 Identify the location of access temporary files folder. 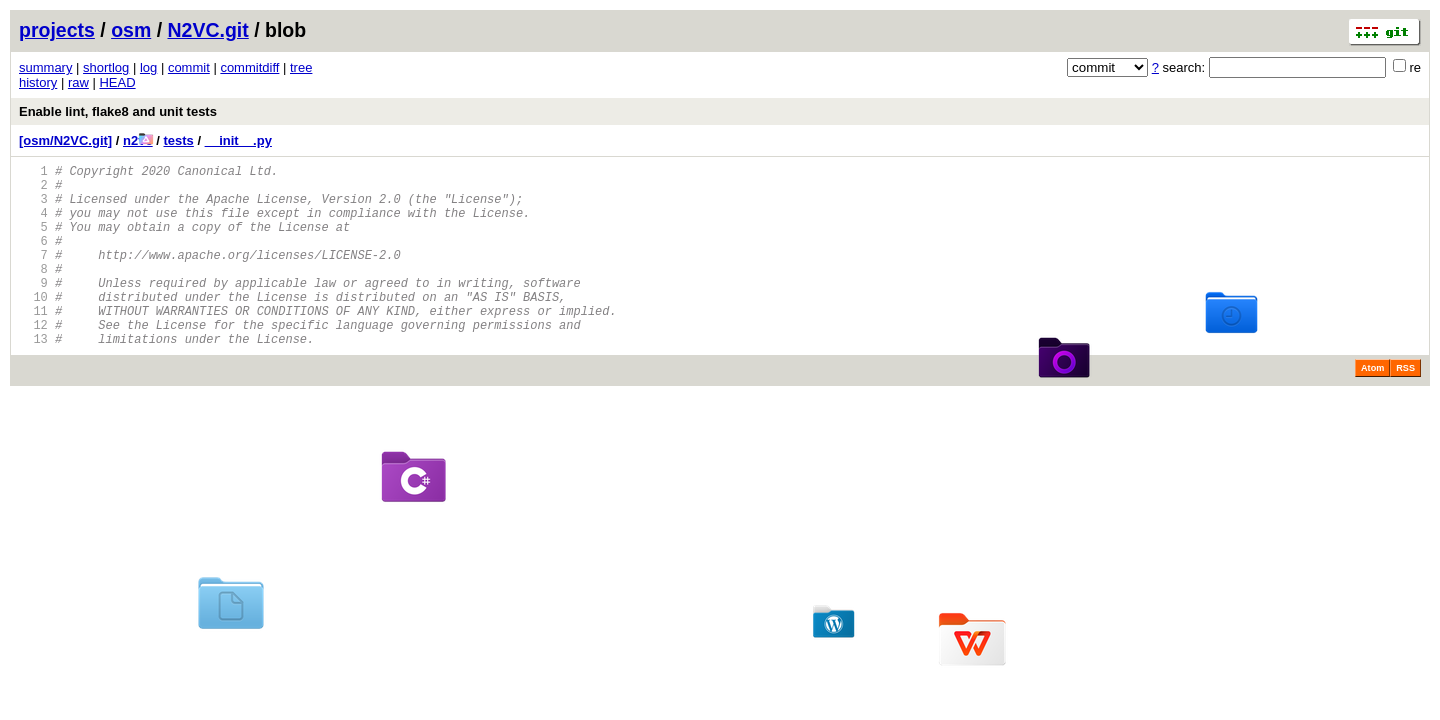
(1231, 312).